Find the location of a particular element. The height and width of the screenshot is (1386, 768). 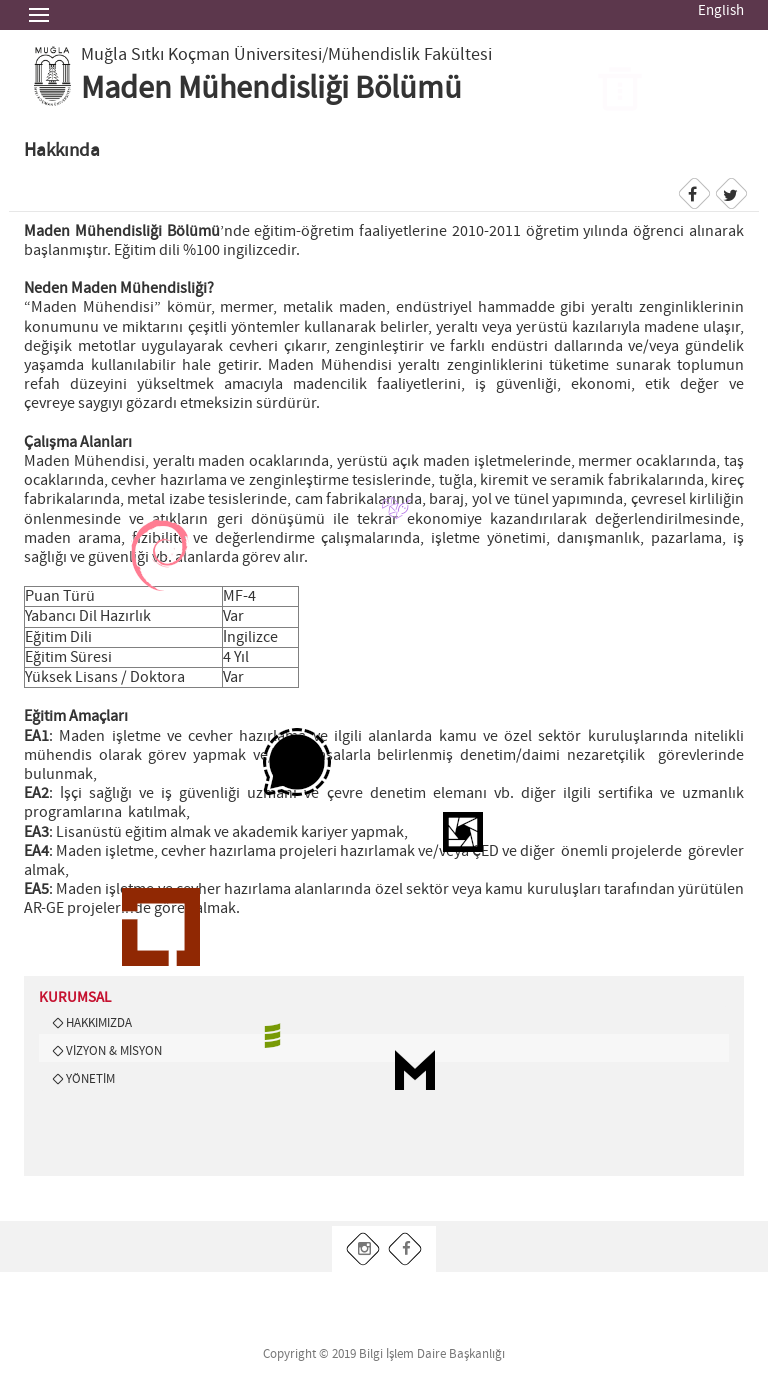

linux foundation logo is located at coordinates (161, 927).